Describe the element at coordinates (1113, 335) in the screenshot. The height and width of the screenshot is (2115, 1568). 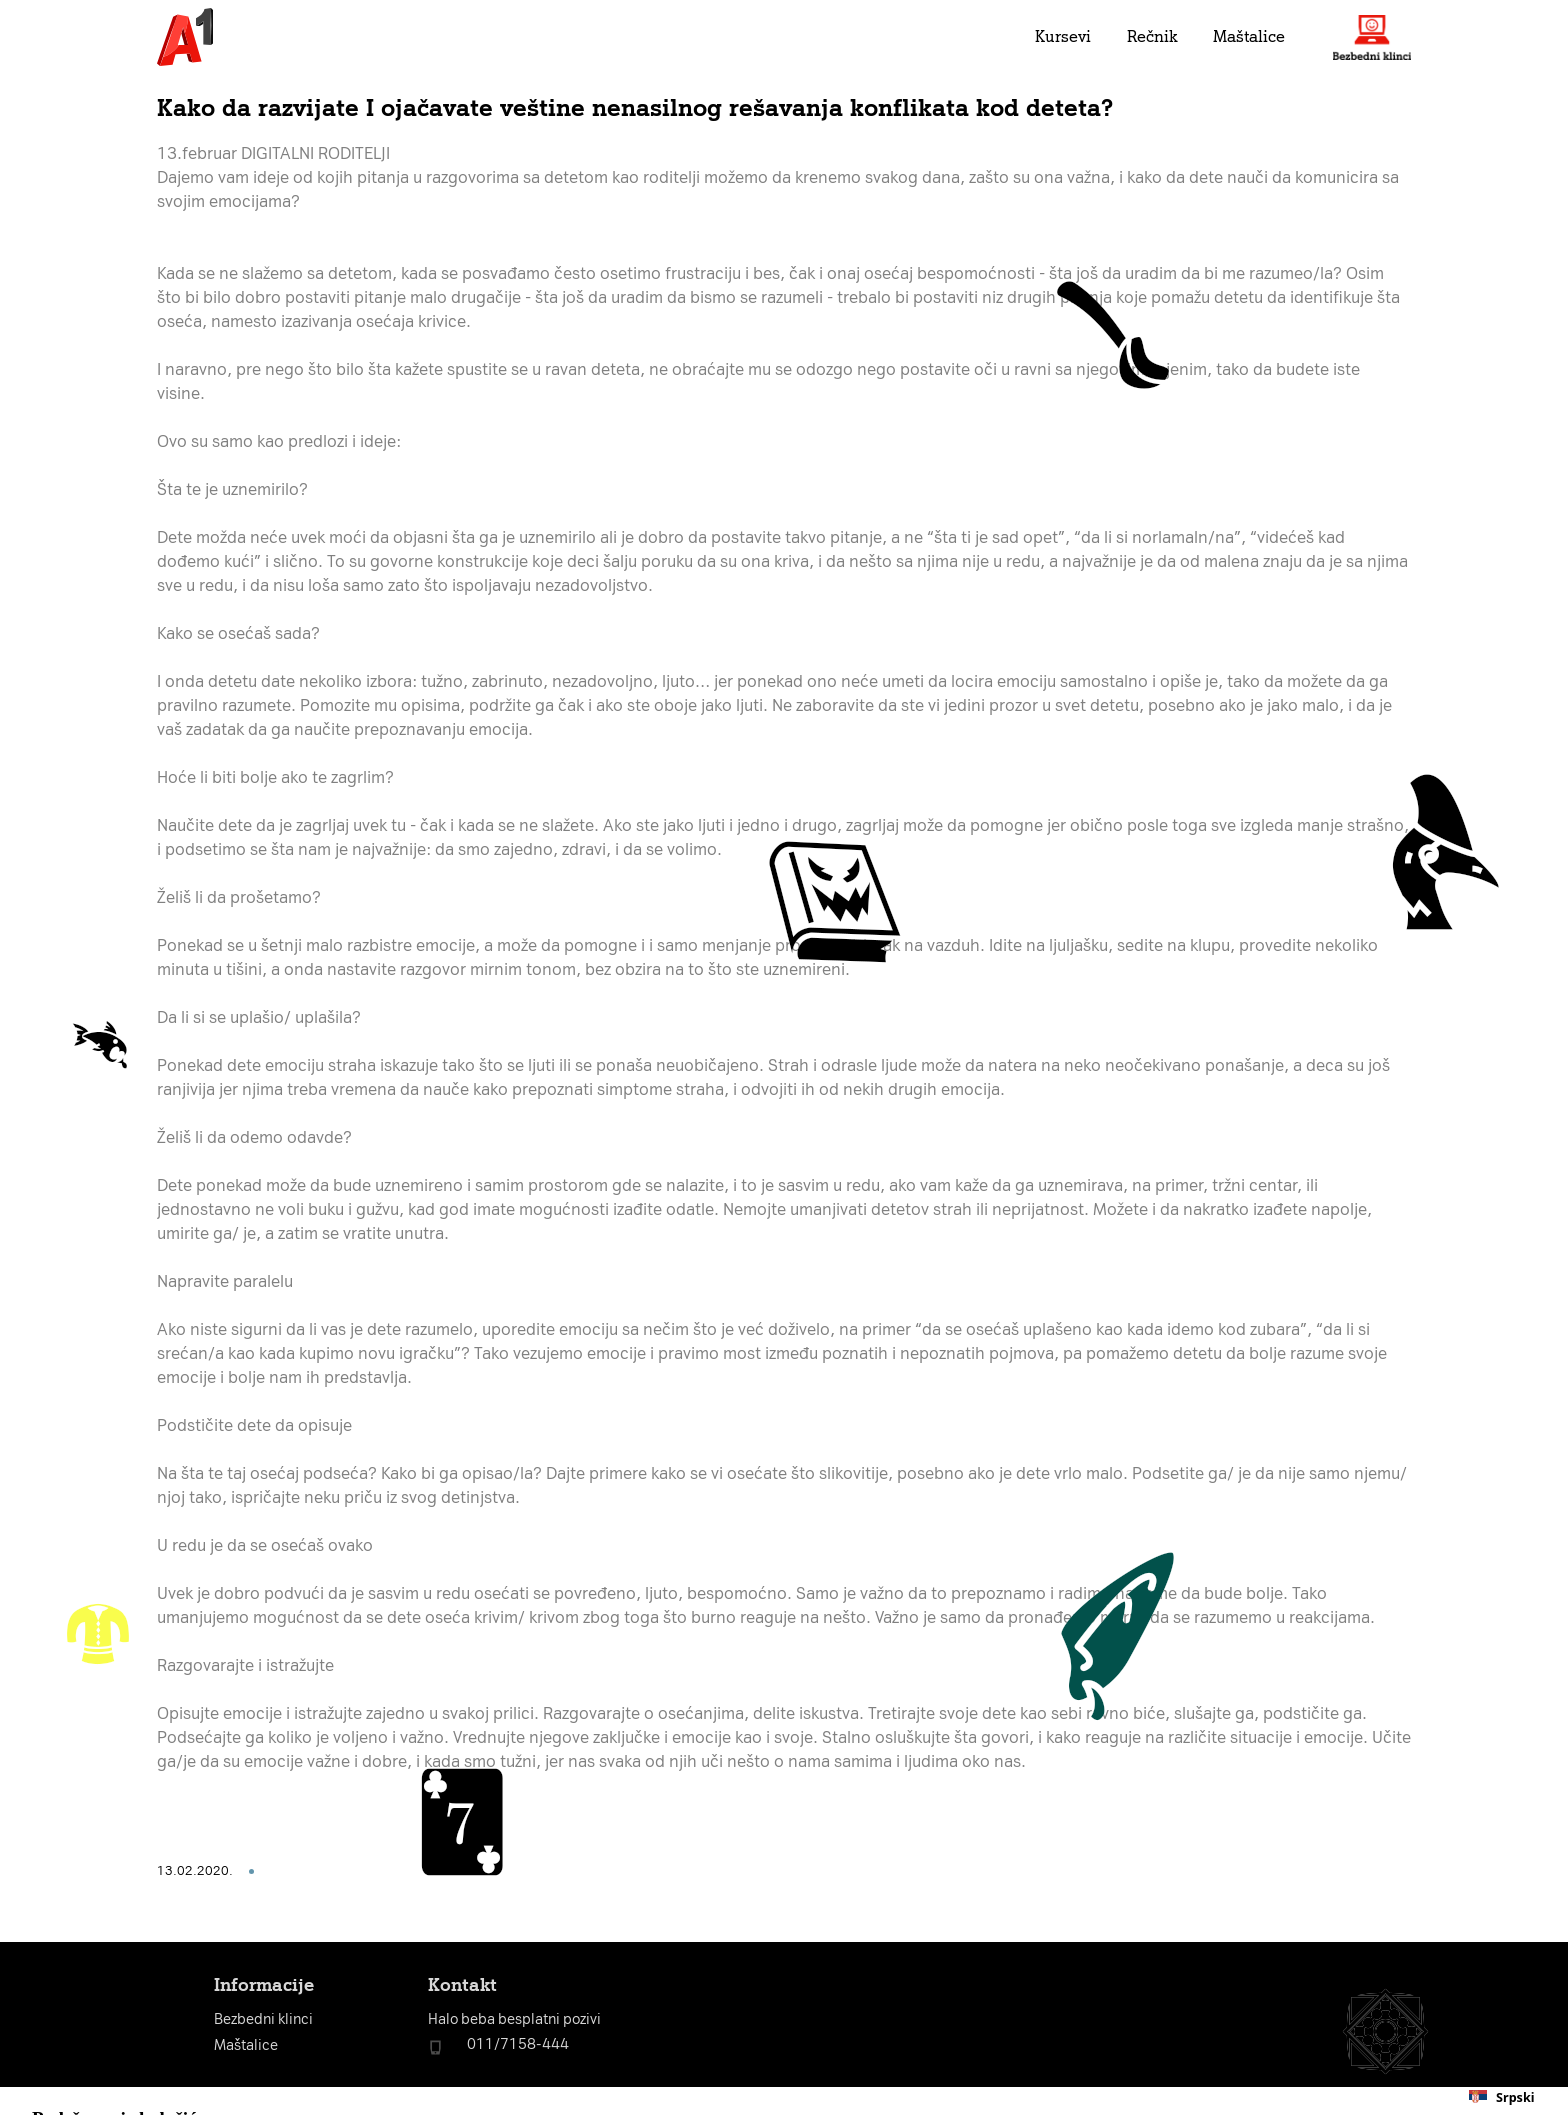
I see `ice cream scoop tool or utensil icon` at that location.